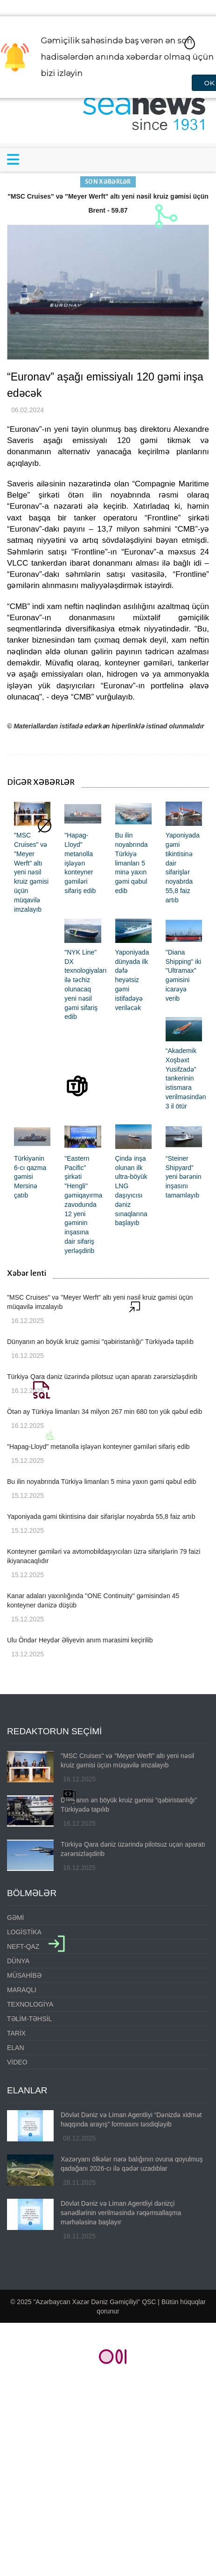 The width and height of the screenshot is (216, 2576). Describe the element at coordinates (189, 43) in the screenshot. I see `indicates water or liquid-related settings` at that location.